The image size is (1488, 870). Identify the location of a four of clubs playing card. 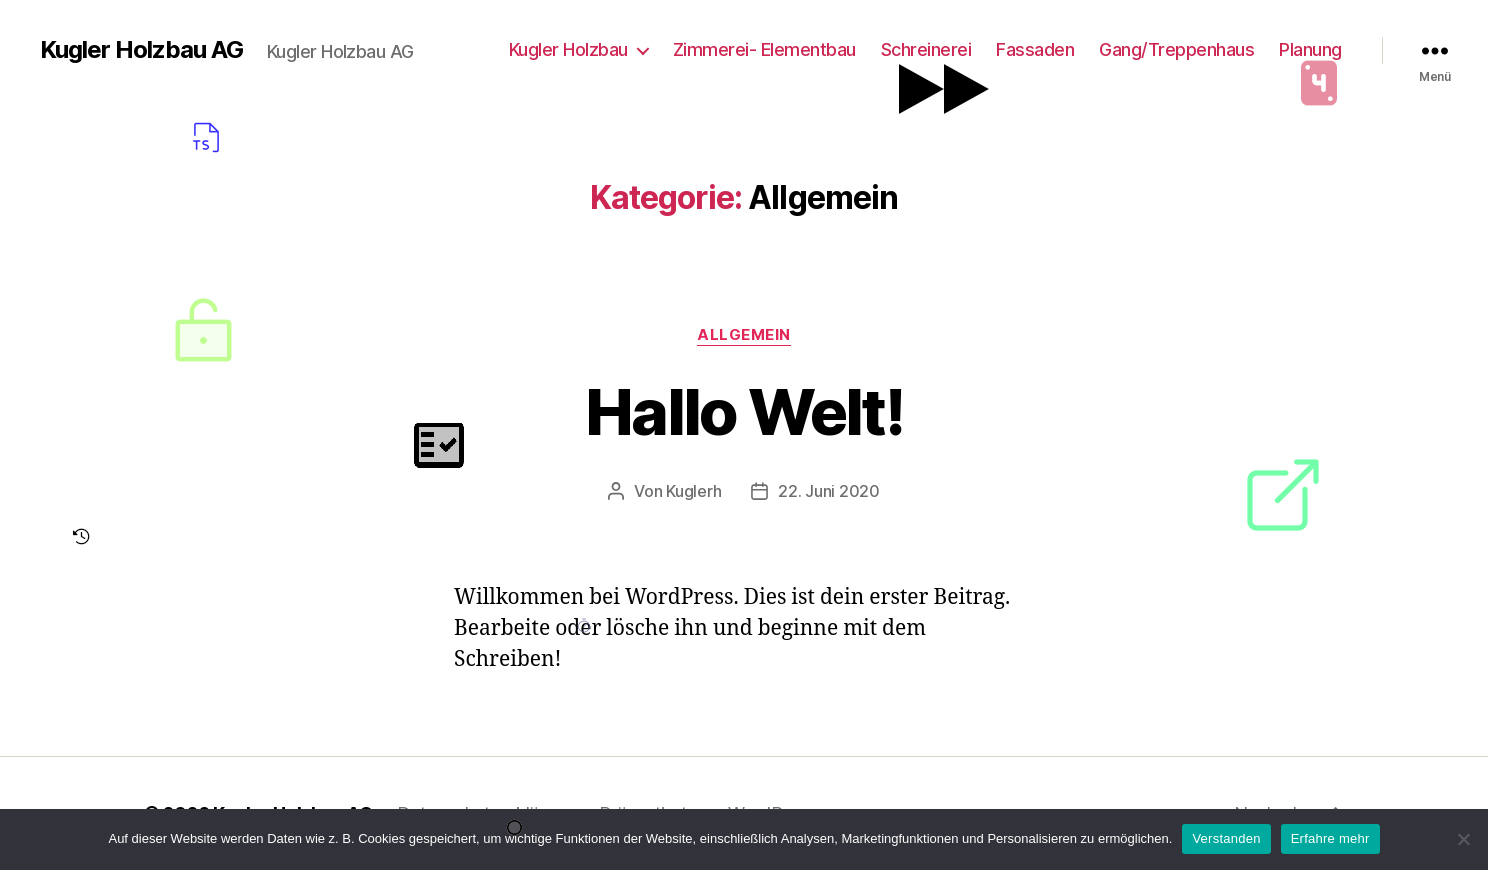
(1319, 83).